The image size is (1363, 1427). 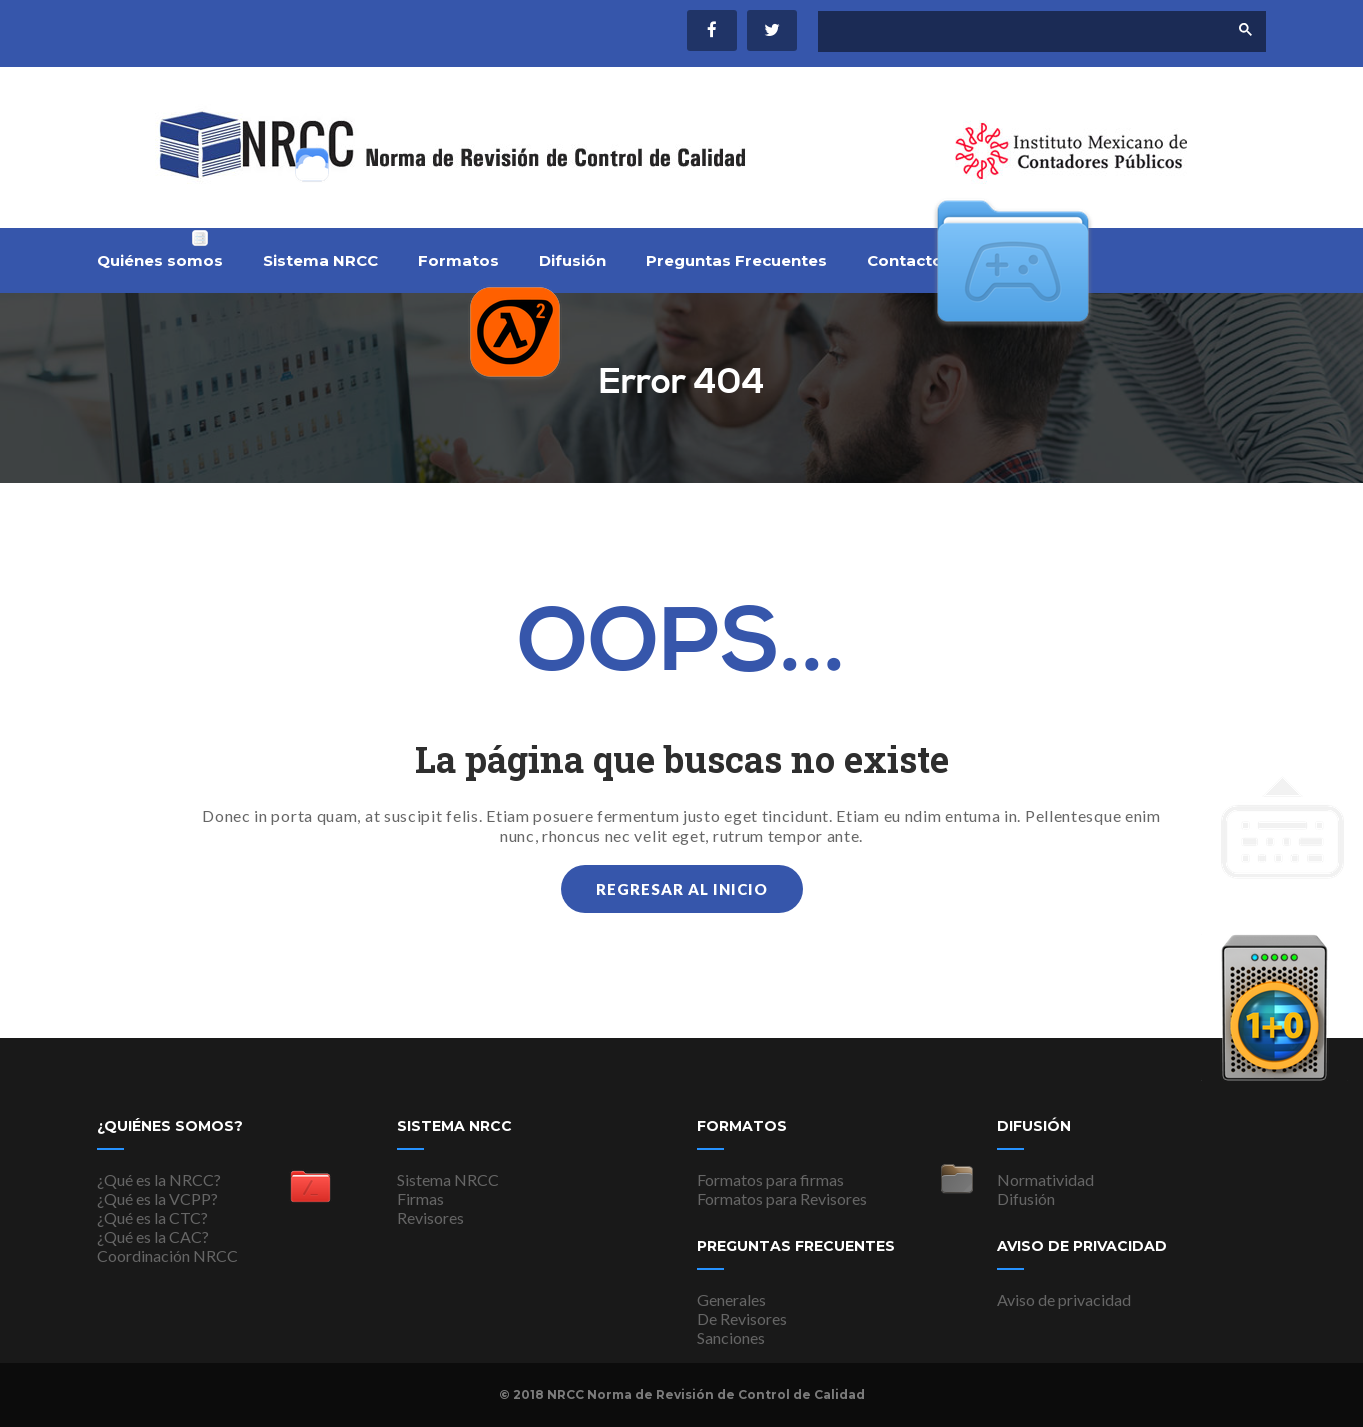 What do you see at coordinates (1282, 827) in the screenshot?
I see `show virtual keyboard` at bounding box center [1282, 827].